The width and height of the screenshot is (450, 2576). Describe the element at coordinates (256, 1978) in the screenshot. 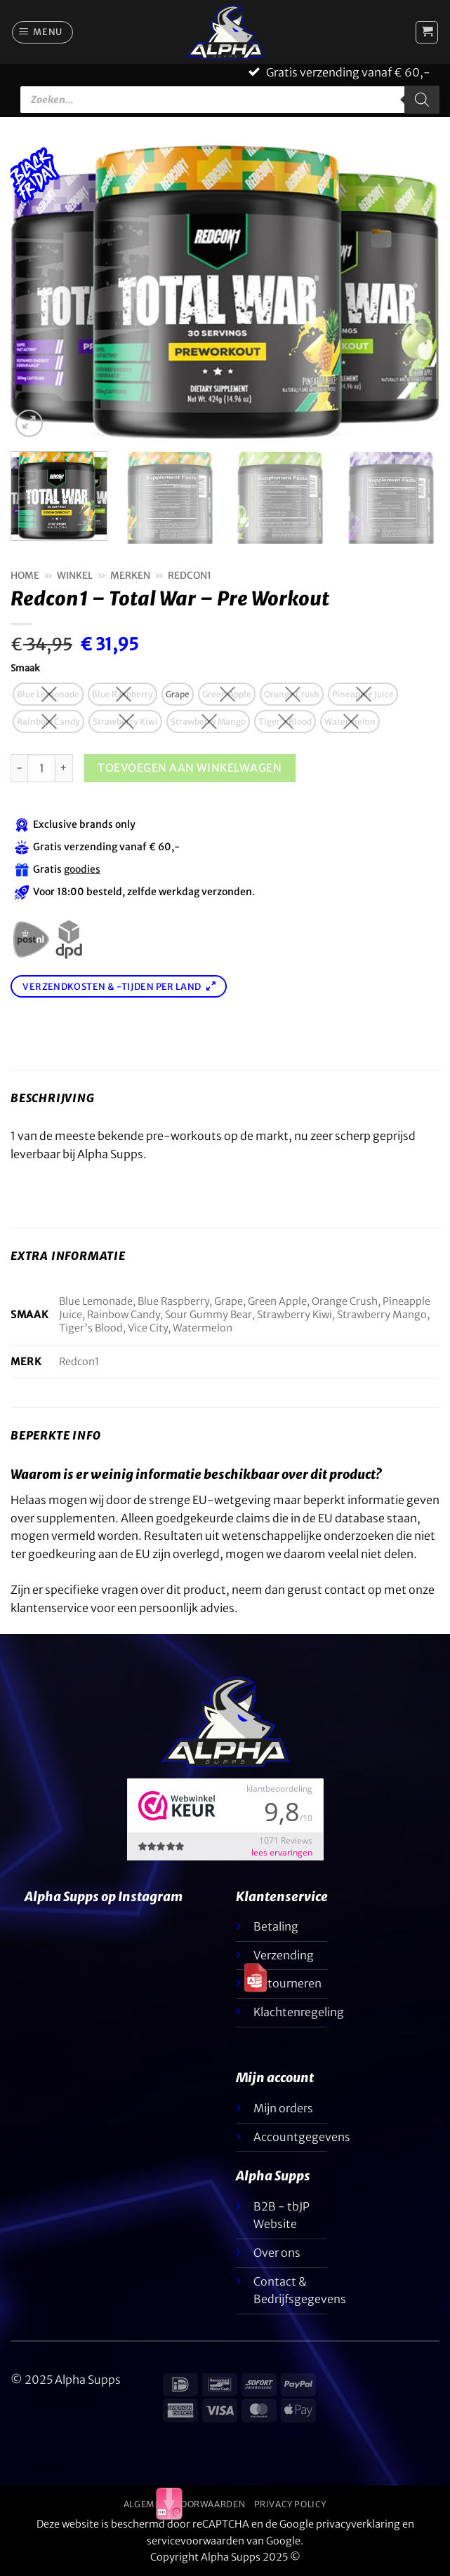

I see `microsoft access database file` at that location.